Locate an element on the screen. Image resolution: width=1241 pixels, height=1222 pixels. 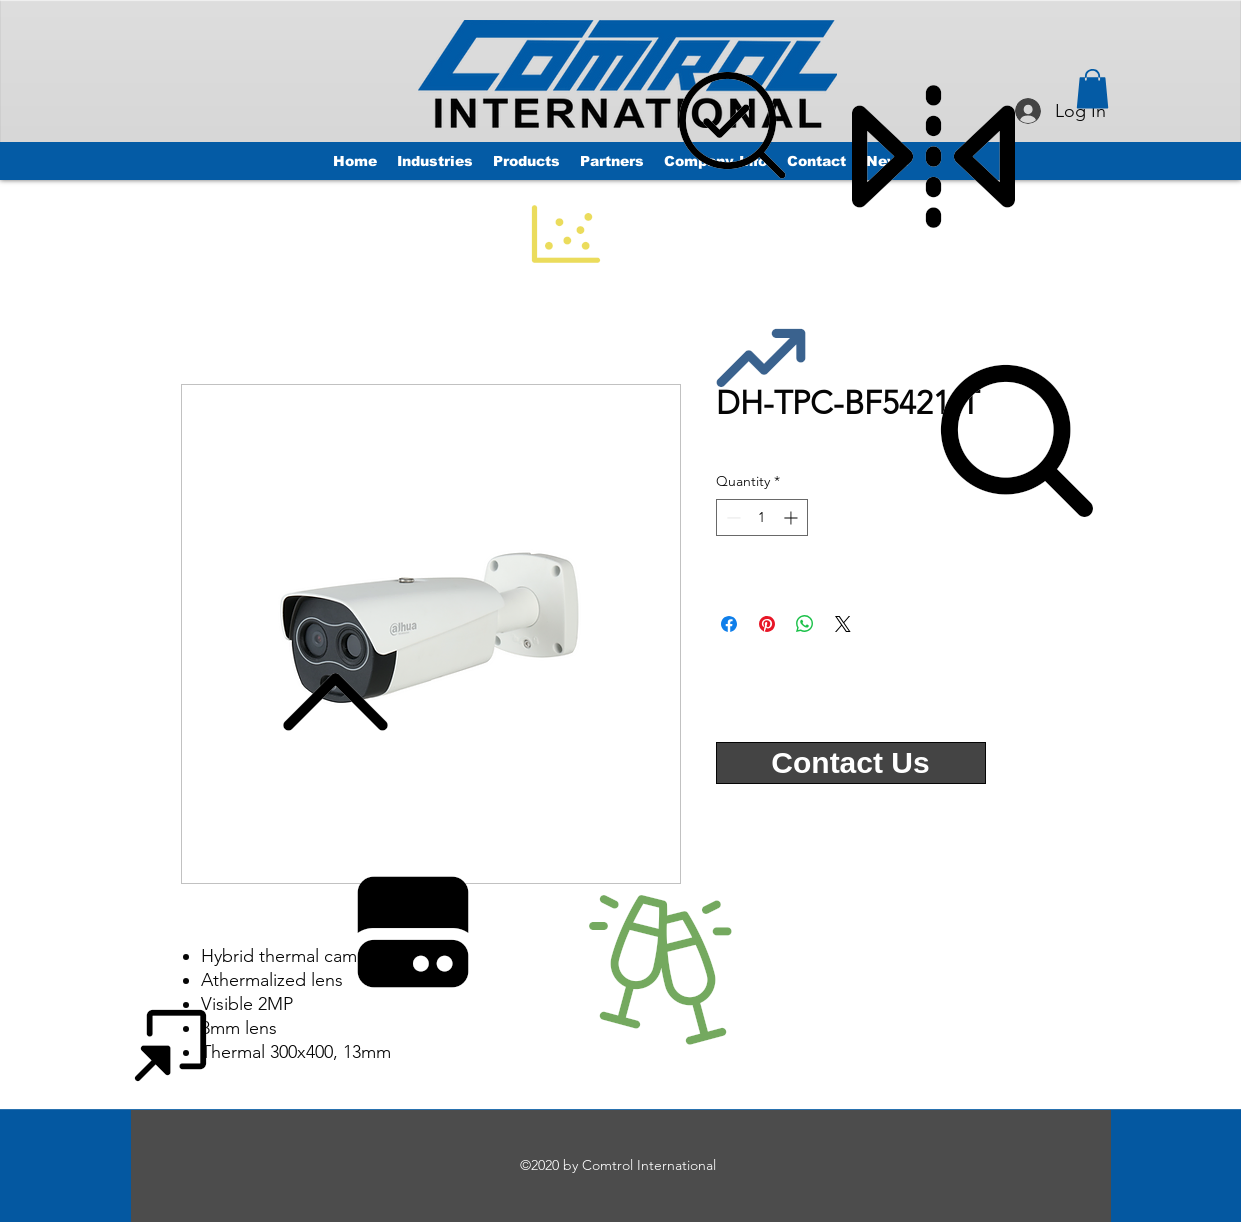
access local storage or drive settings is located at coordinates (413, 932).